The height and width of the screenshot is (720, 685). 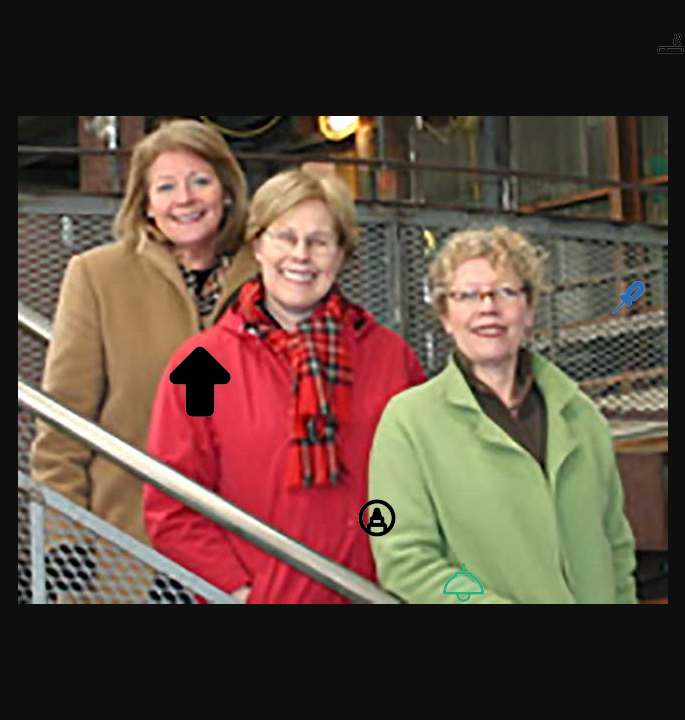 What do you see at coordinates (463, 584) in the screenshot?
I see `toggle pendant lamp on/off` at bounding box center [463, 584].